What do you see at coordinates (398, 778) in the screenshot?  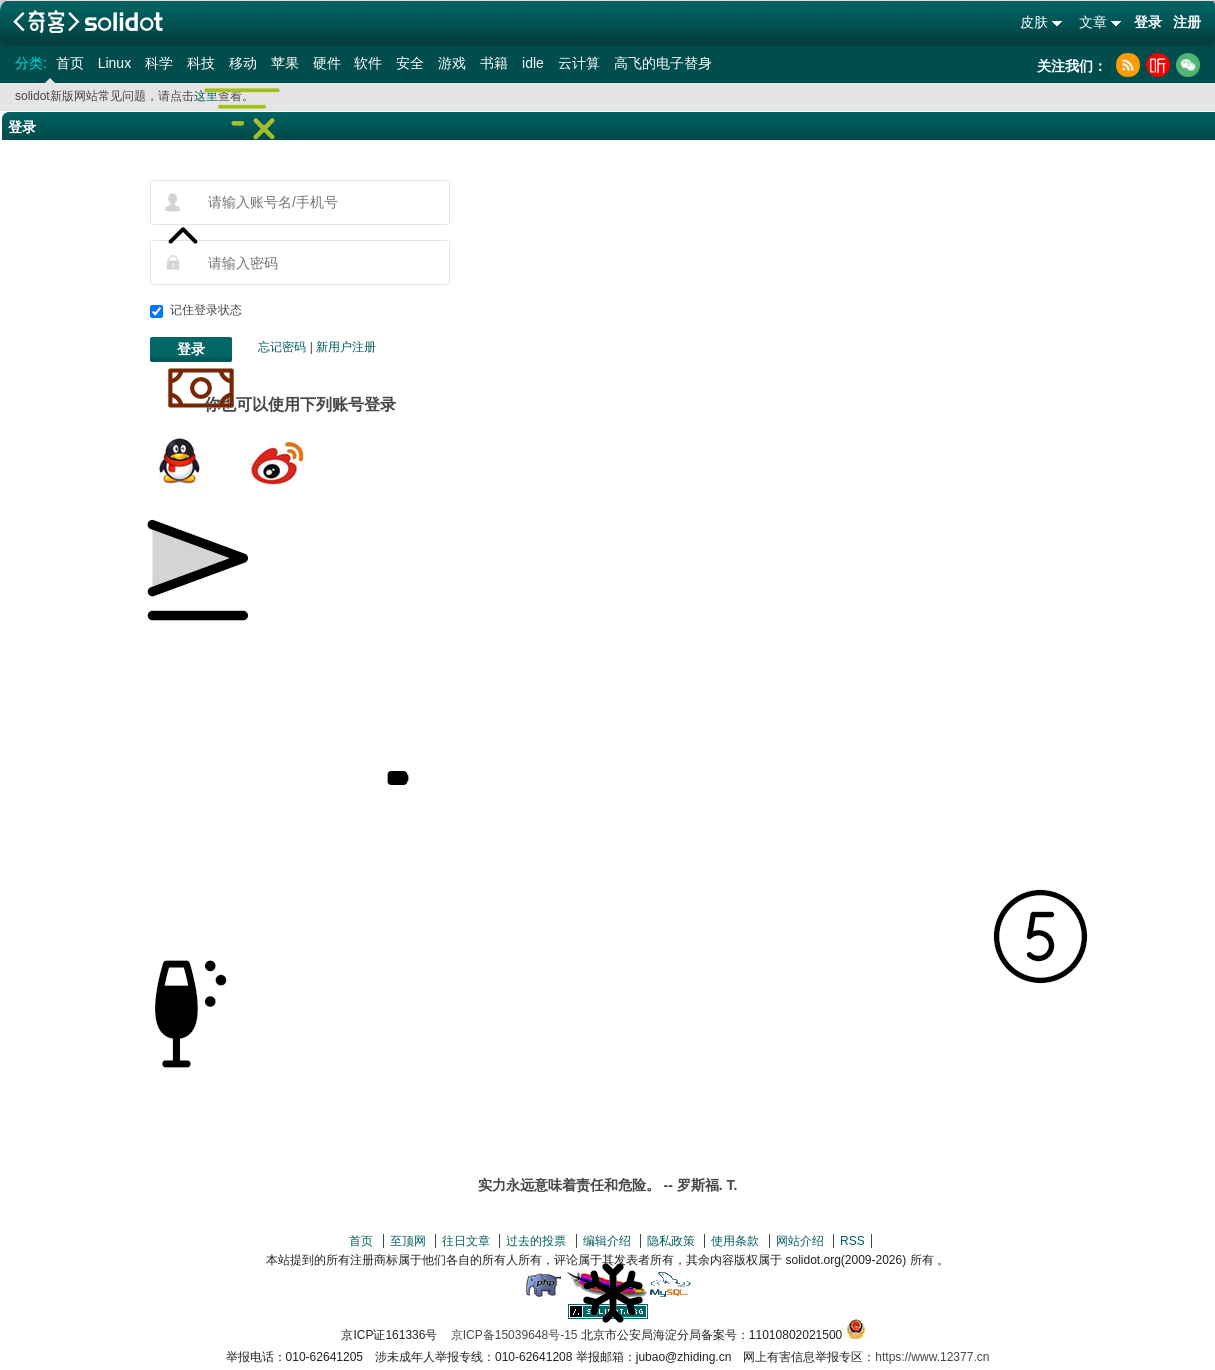 I see `indicates current battery level` at bounding box center [398, 778].